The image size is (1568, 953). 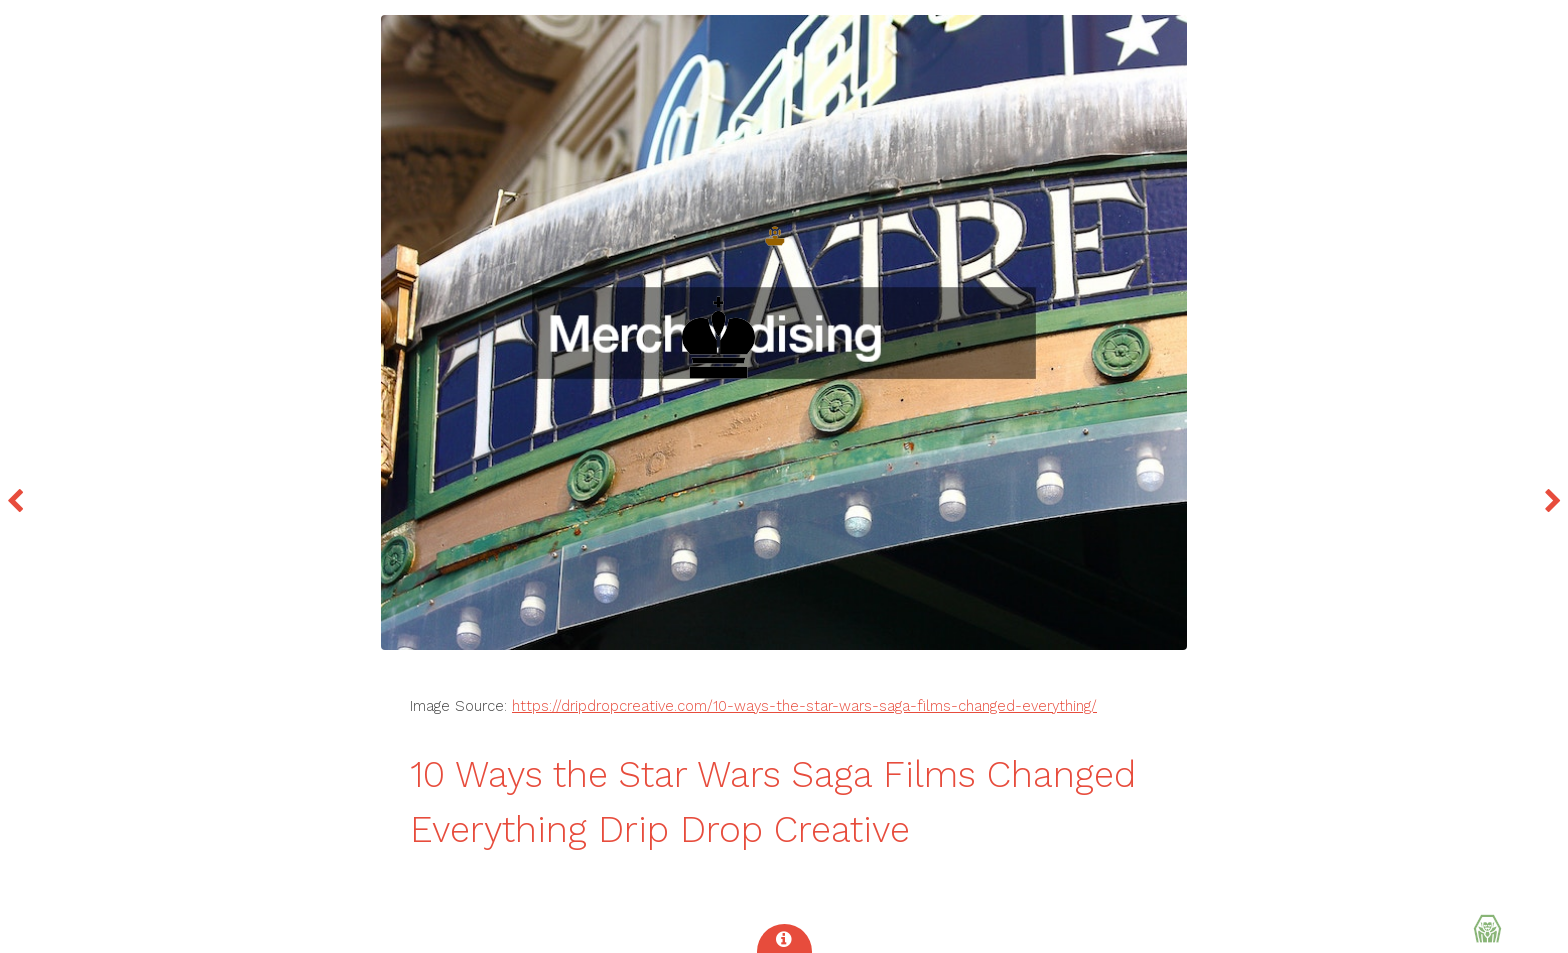 What do you see at coordinates (775, 236) in the screenshot?
I see `indicates a headshot kill or critical hit` at bounding box center [775, 236].